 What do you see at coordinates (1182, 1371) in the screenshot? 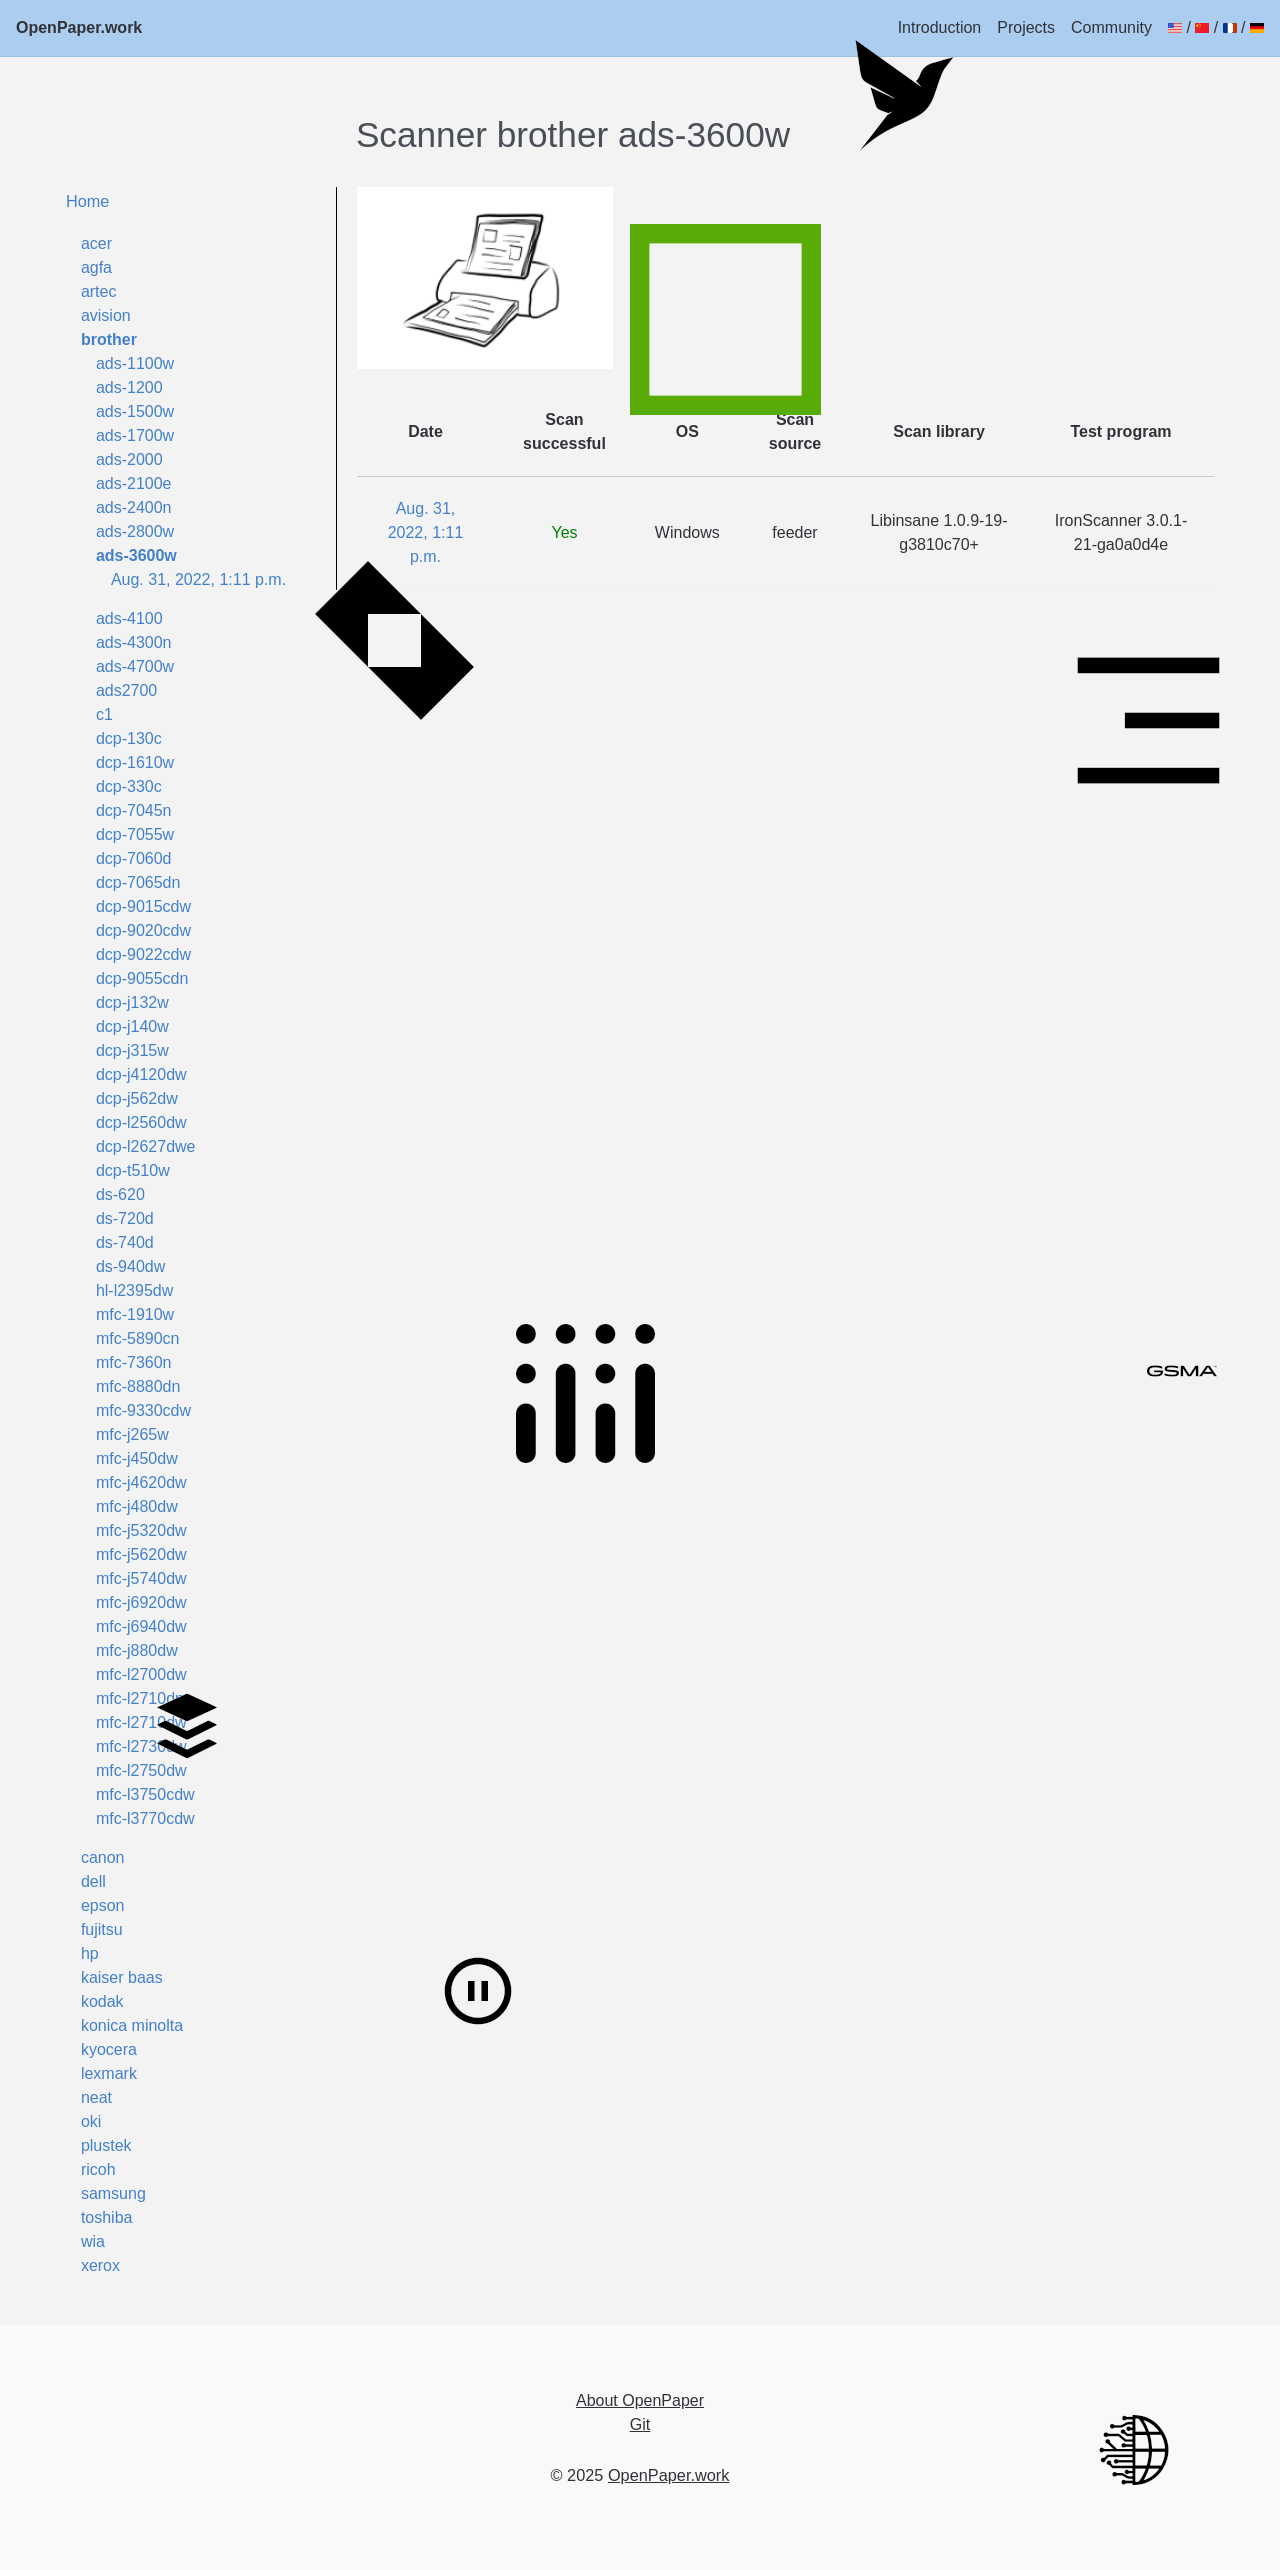
I see `GSMA organization logo` at bounding box center [1182, 1371].